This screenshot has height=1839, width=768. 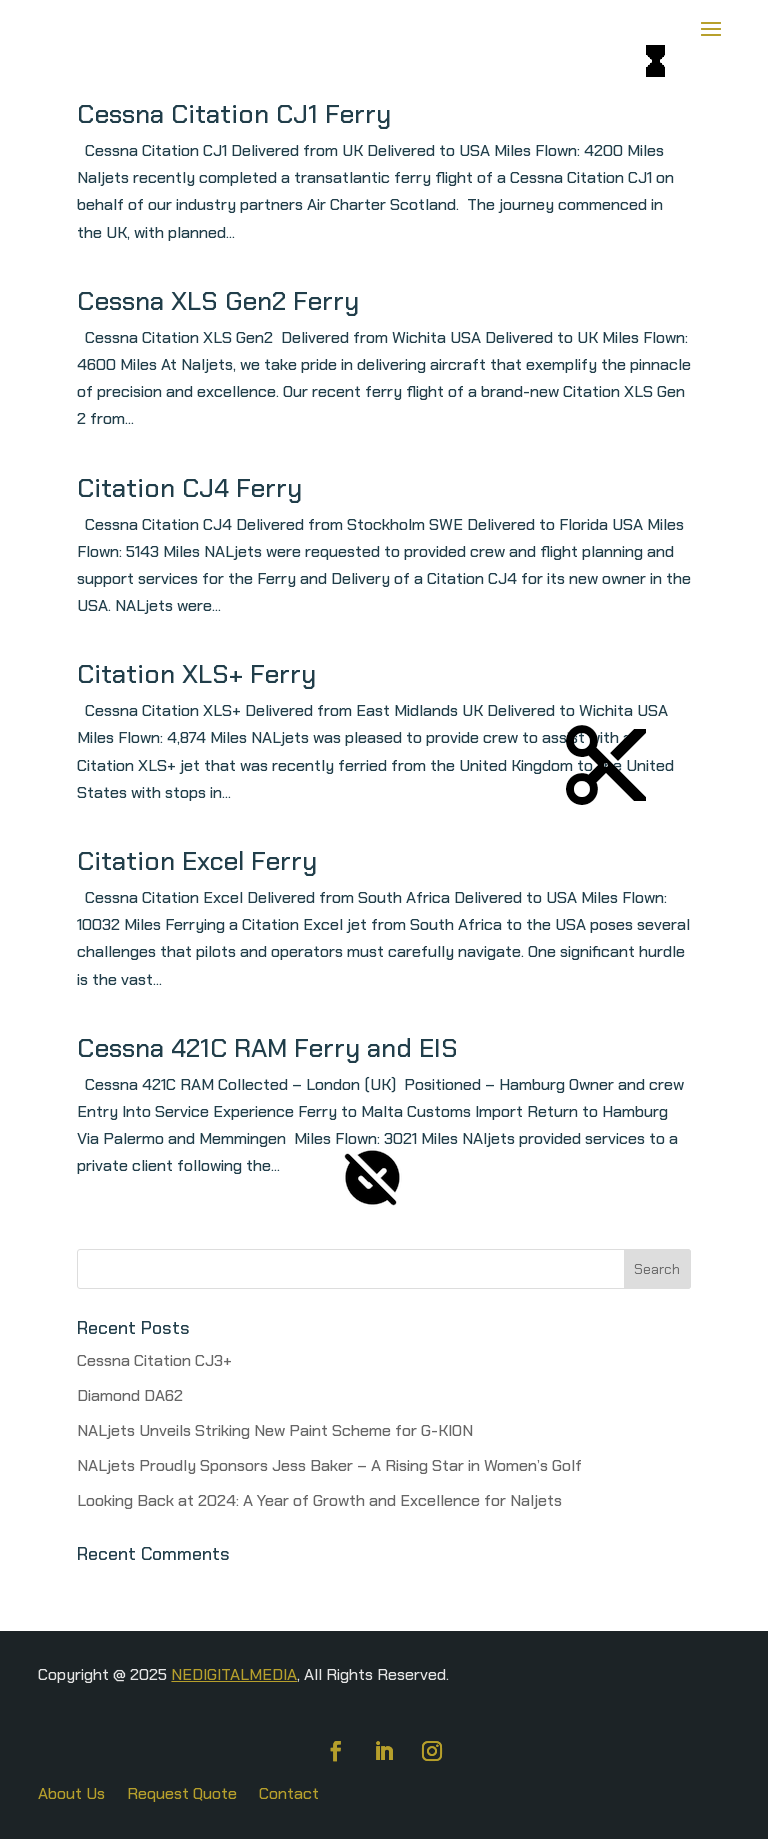 I want to click on indicates content is unpublished or hidden from public view, so click(x=372, y=1177).